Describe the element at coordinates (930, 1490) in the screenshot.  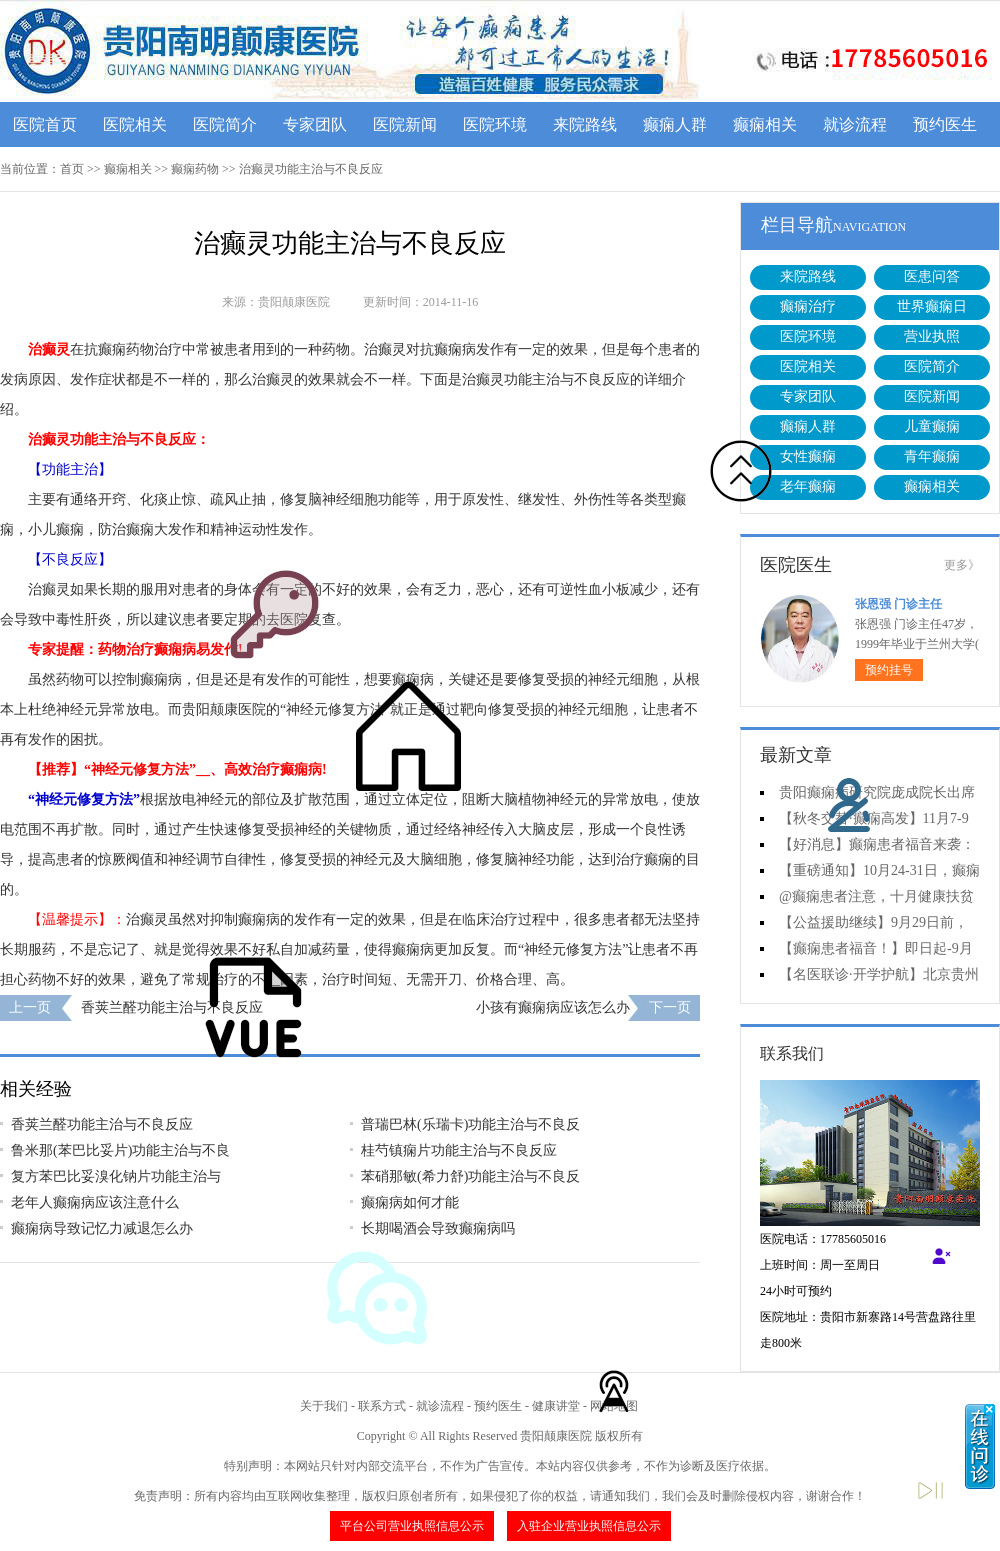
I see `toggle between play and pause states` at that location.